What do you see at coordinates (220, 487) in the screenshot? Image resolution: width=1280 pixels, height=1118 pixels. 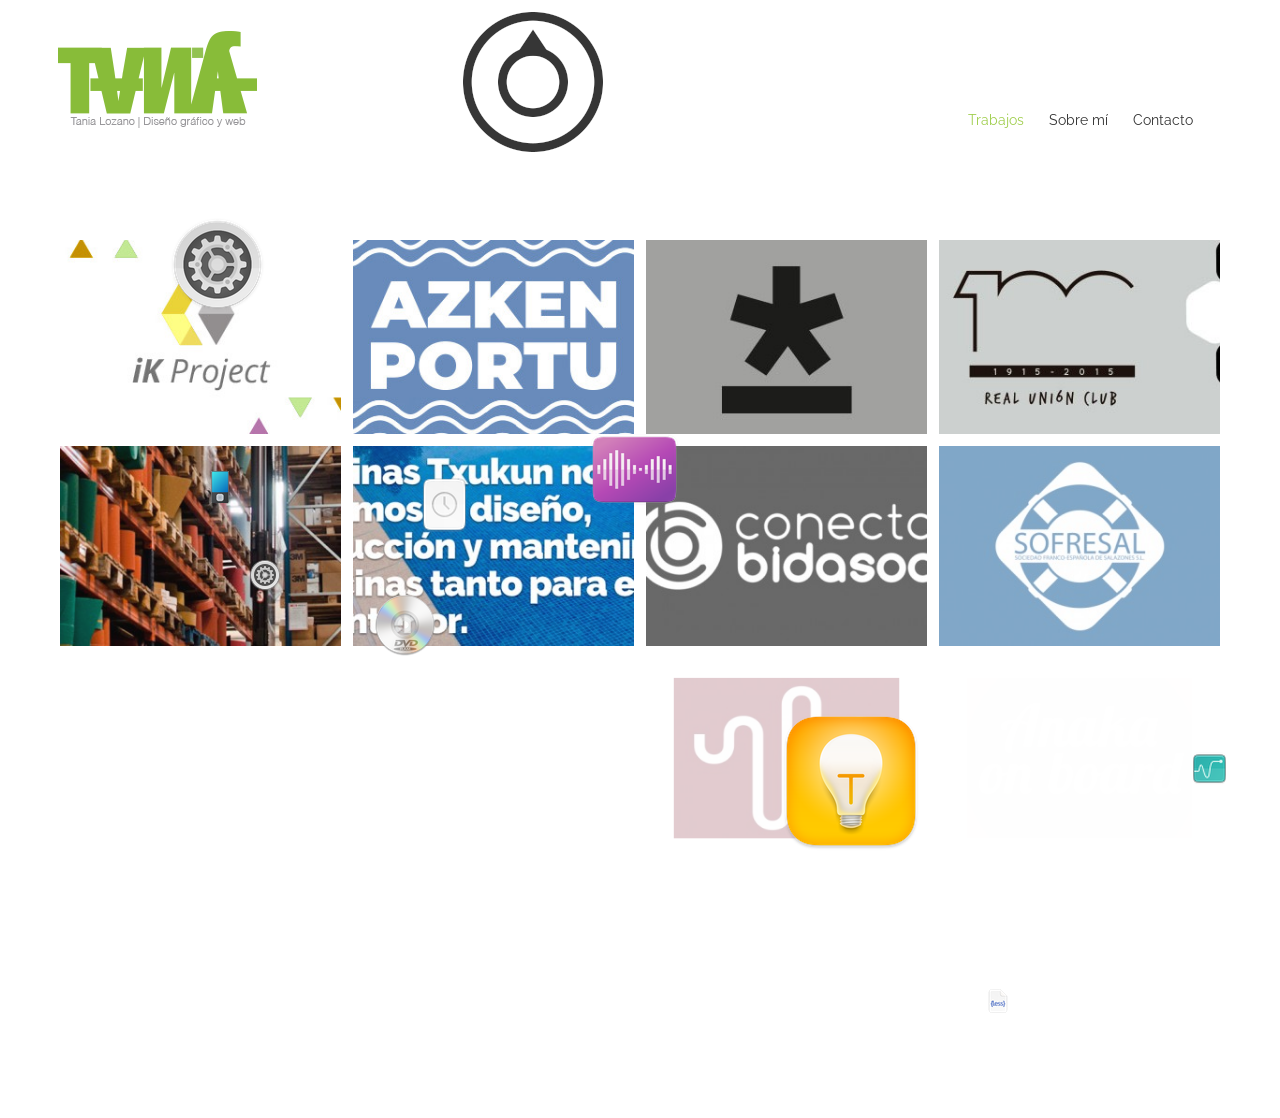 I see `access portable media player settings` at bounding box center [220, 487].